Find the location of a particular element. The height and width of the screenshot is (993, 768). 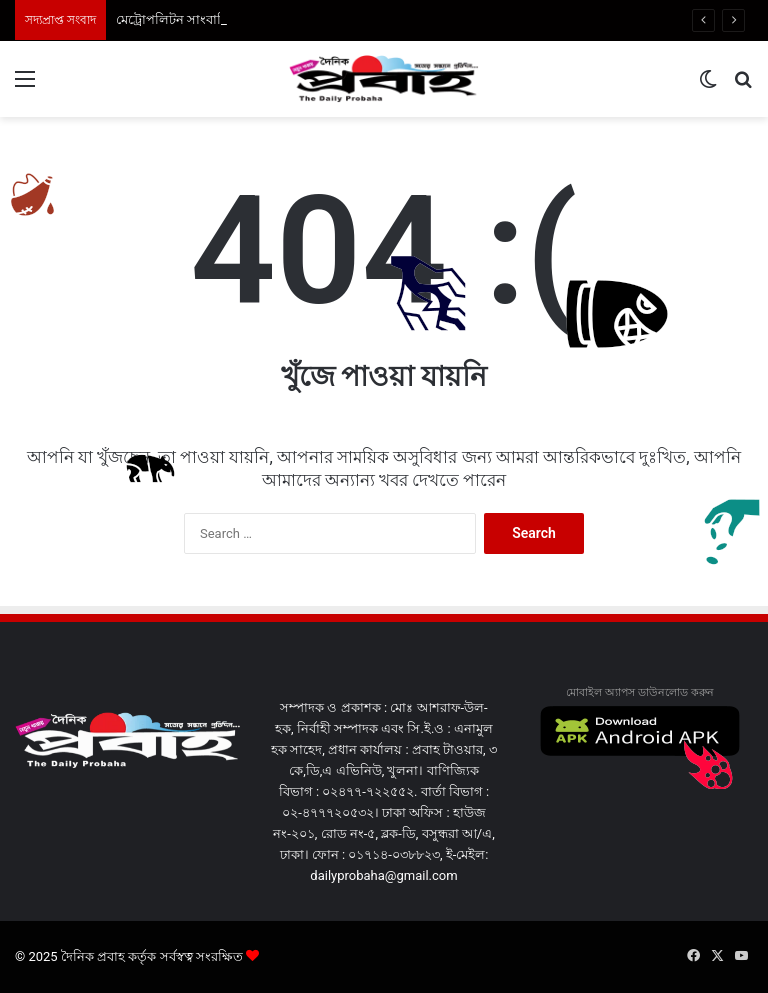

tapir animal icon for wildlife or nature-themed game is located at coordinates (150, 468).